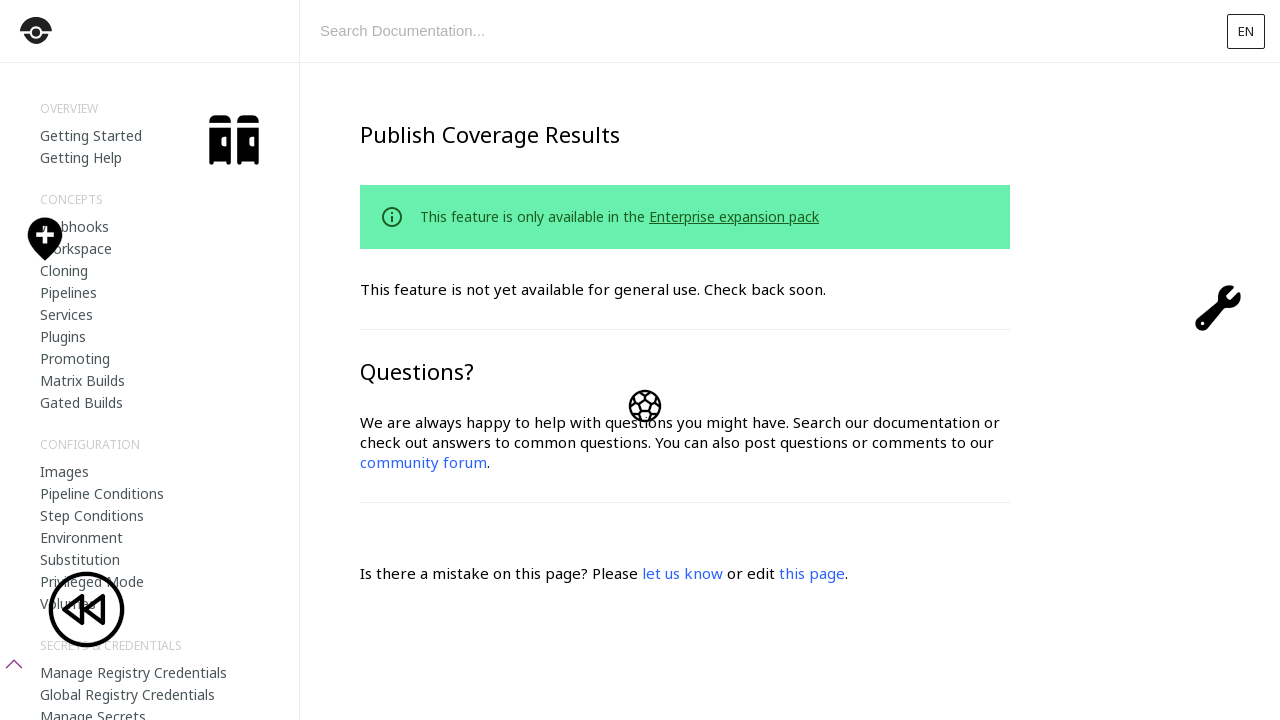  Describe the element at coordinates (1218, 308) in the screenshot. I see `access settings or preferences` at that location.